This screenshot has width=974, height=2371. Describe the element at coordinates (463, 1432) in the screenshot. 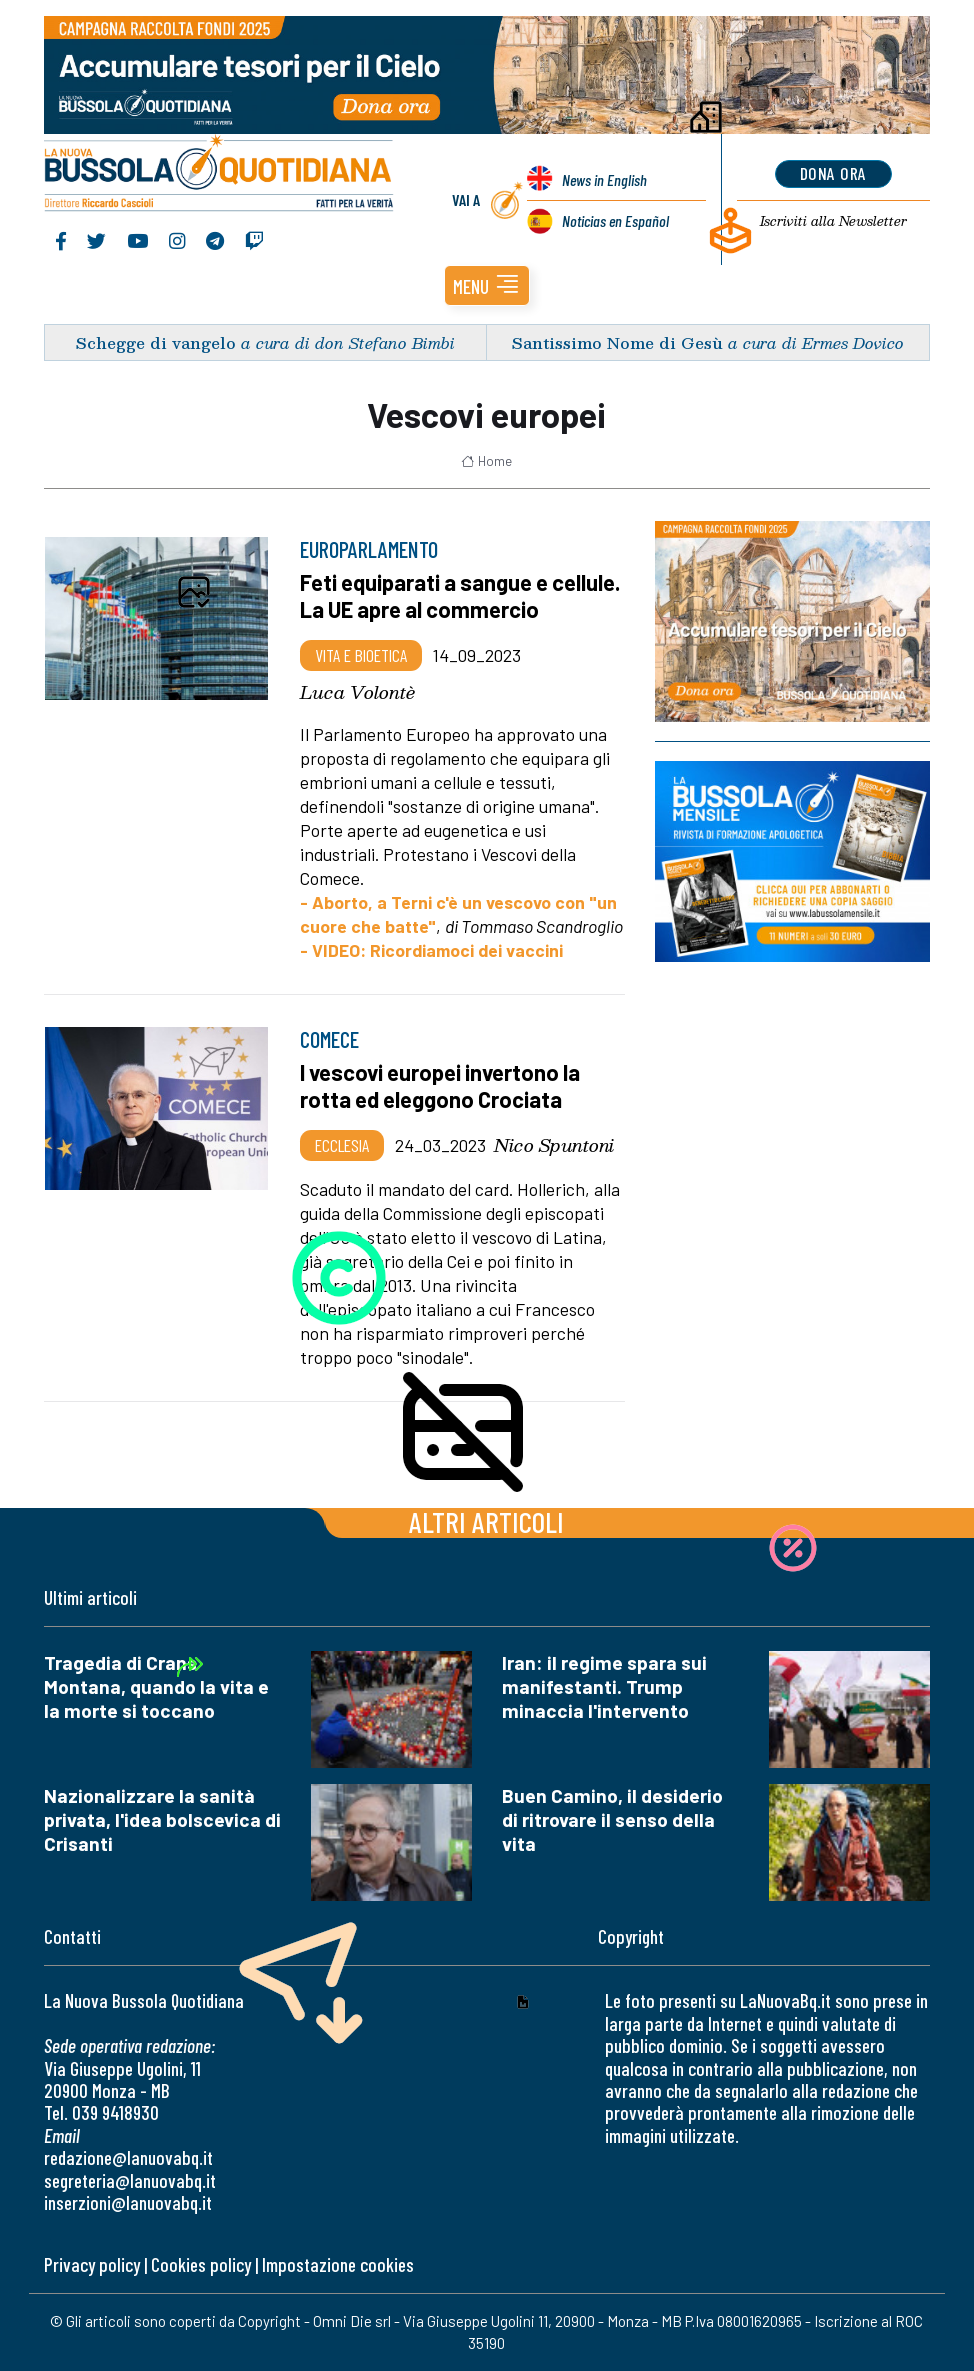

I see `payment method disabled or unavailable` at that location.